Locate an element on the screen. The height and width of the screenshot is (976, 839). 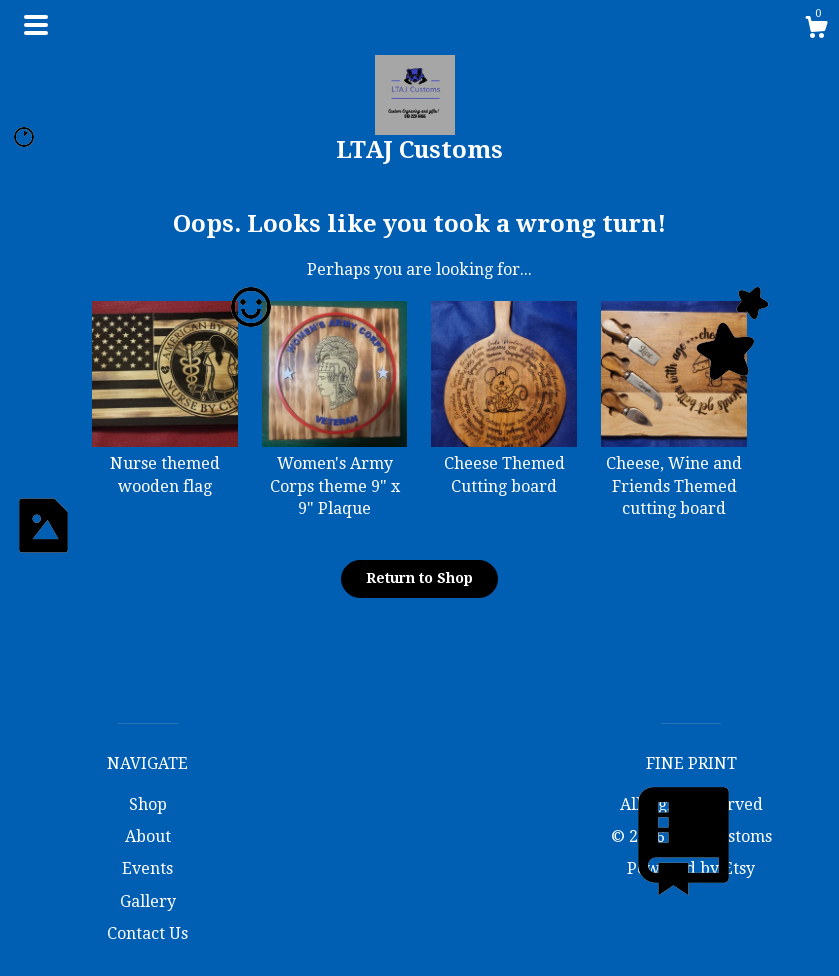
open Anki flashcard application is located at coordinates (732, 333).